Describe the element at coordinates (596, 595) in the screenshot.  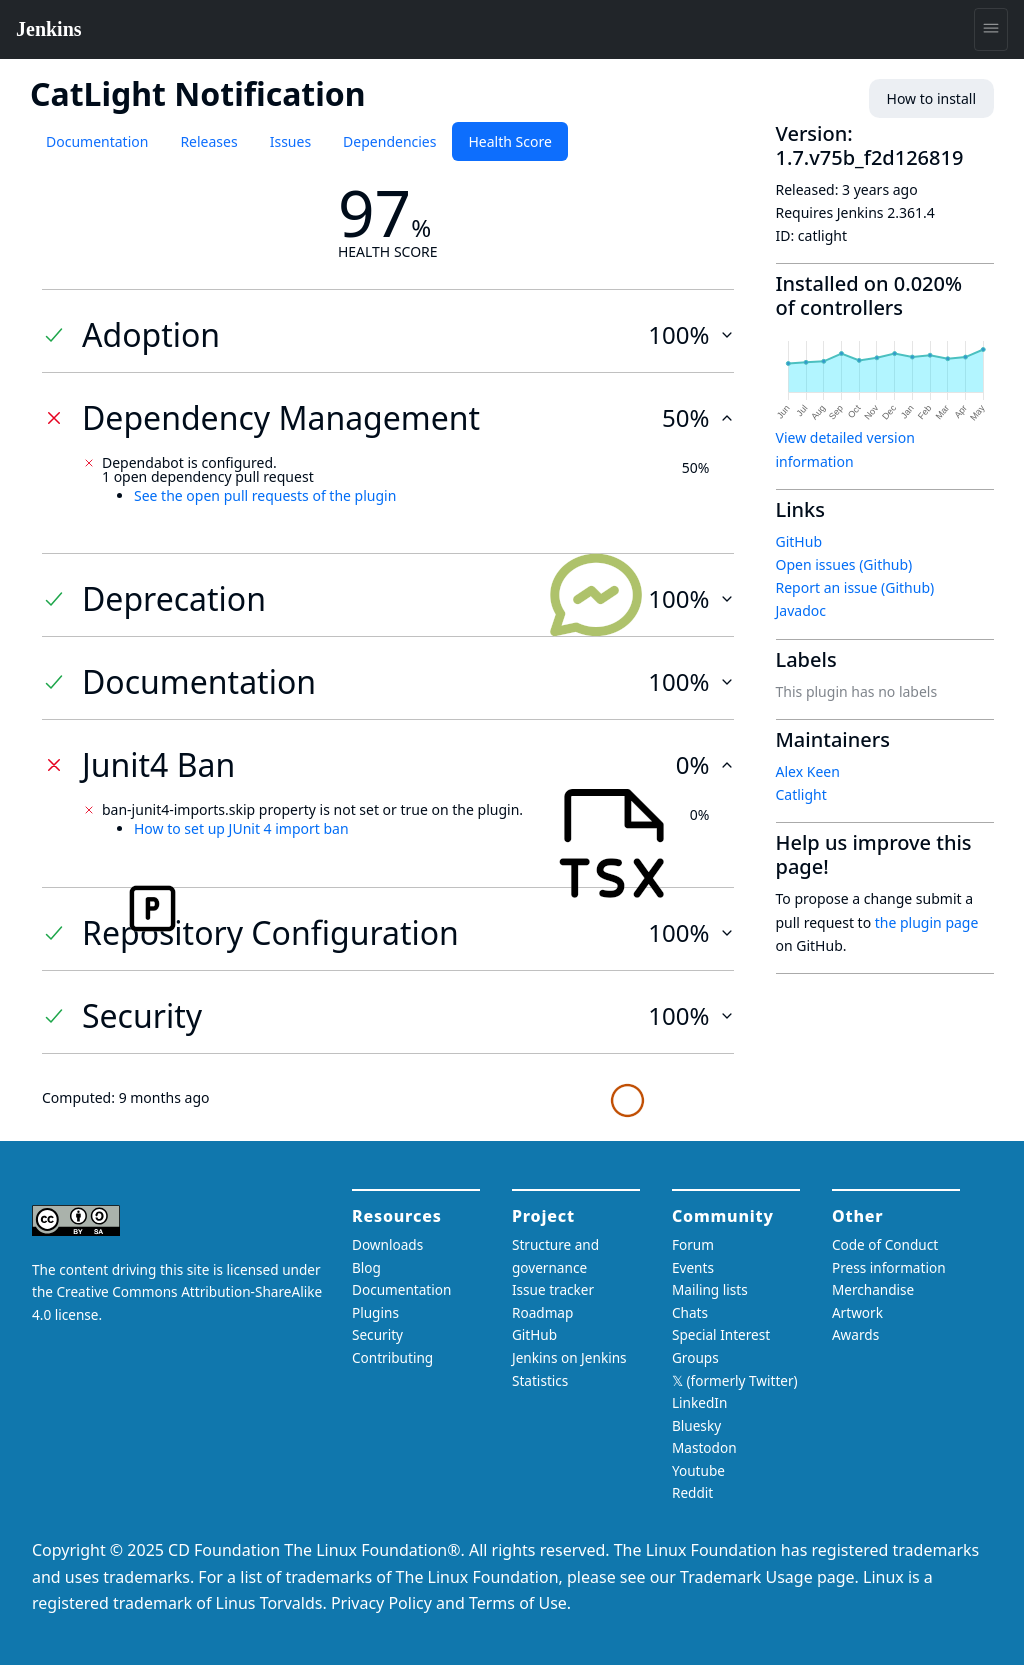
I see `open Facebook Messenger` at that location.